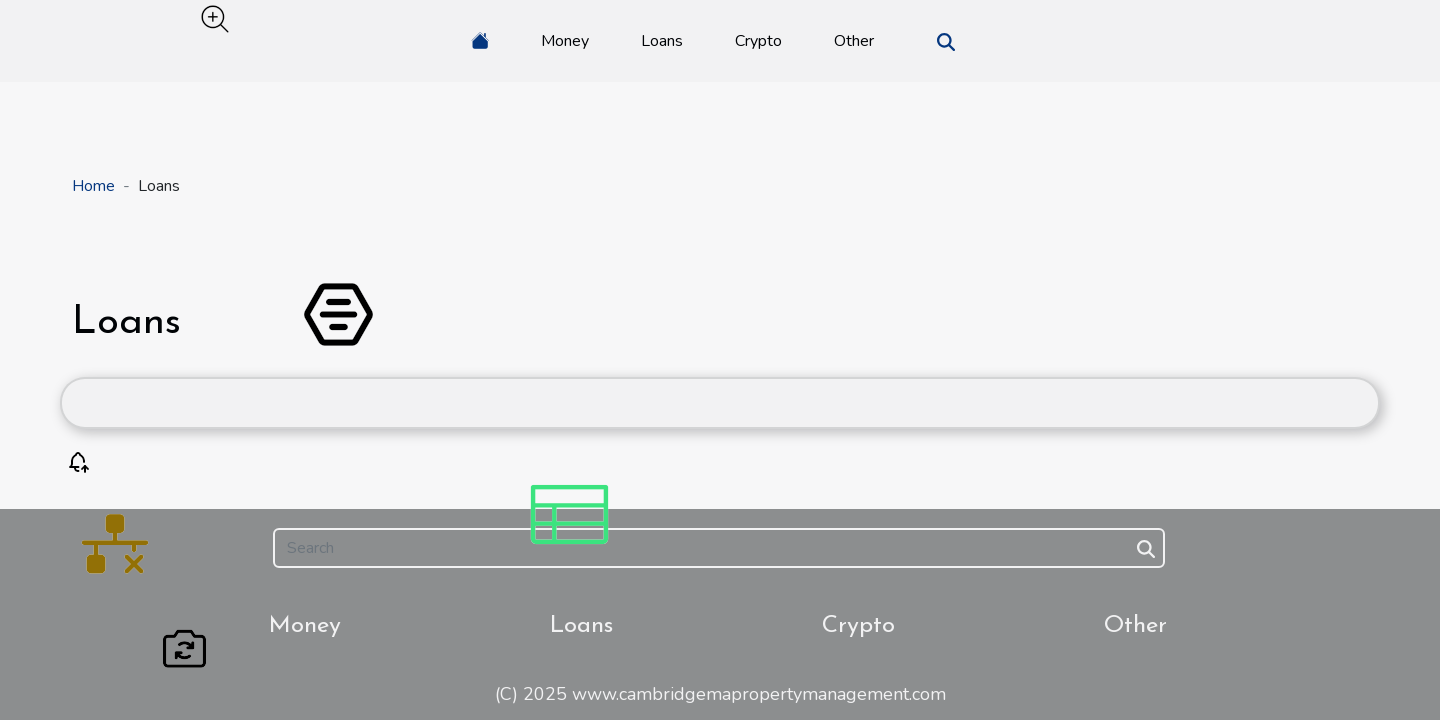 The width and height of the screenshot is (1440, 720). I want to click on network connection failed or unavailable, so click(115, 545).